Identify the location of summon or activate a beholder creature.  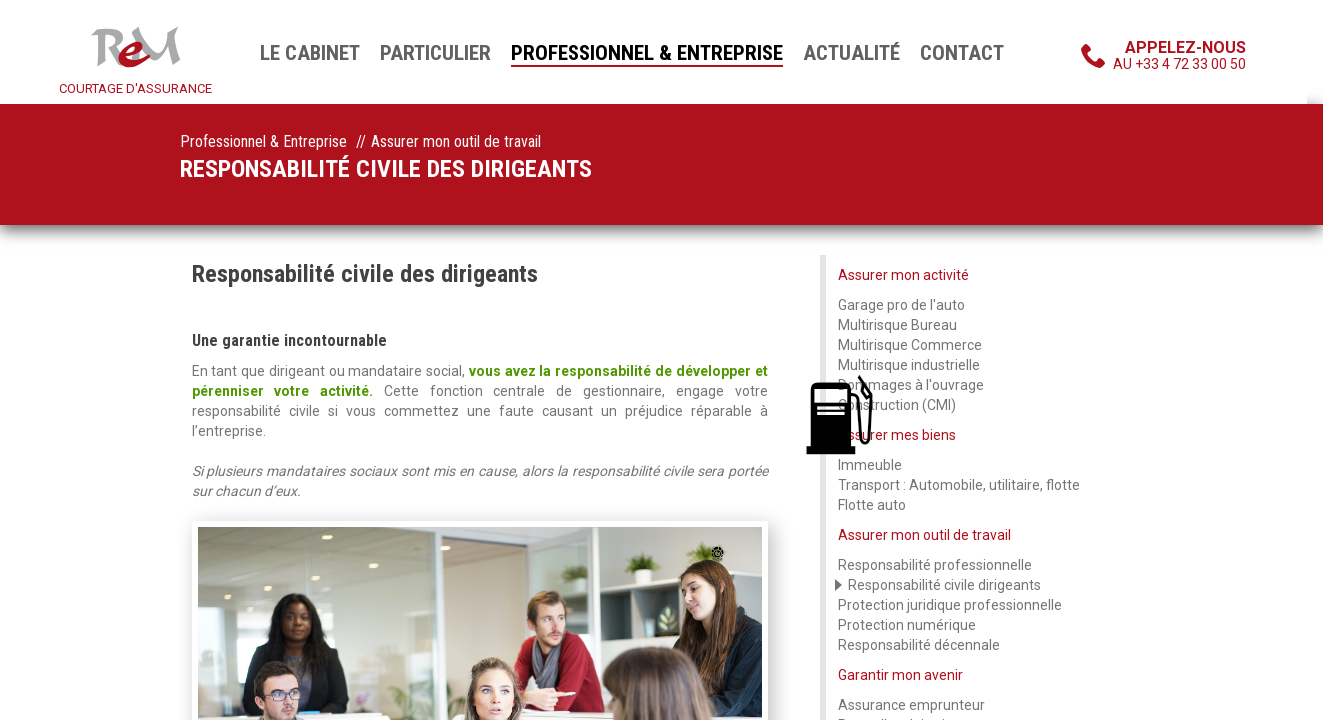
(717, 554).